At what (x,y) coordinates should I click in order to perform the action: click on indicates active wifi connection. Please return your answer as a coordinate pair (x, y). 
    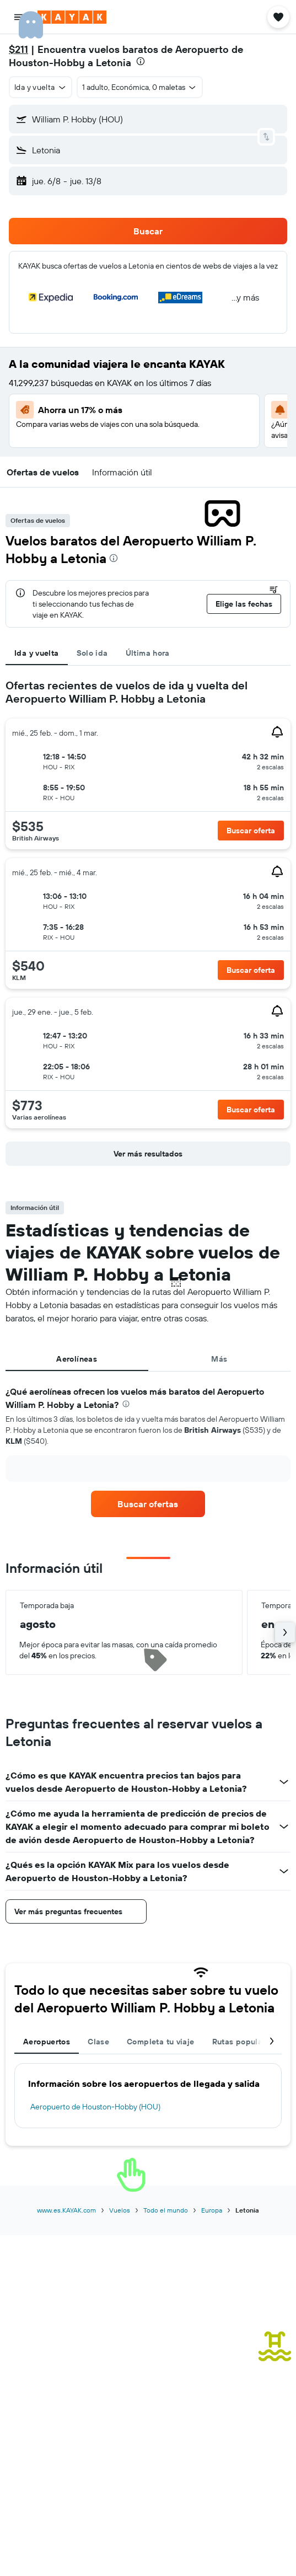
    Looking at the image, I should click on (201, 1972).